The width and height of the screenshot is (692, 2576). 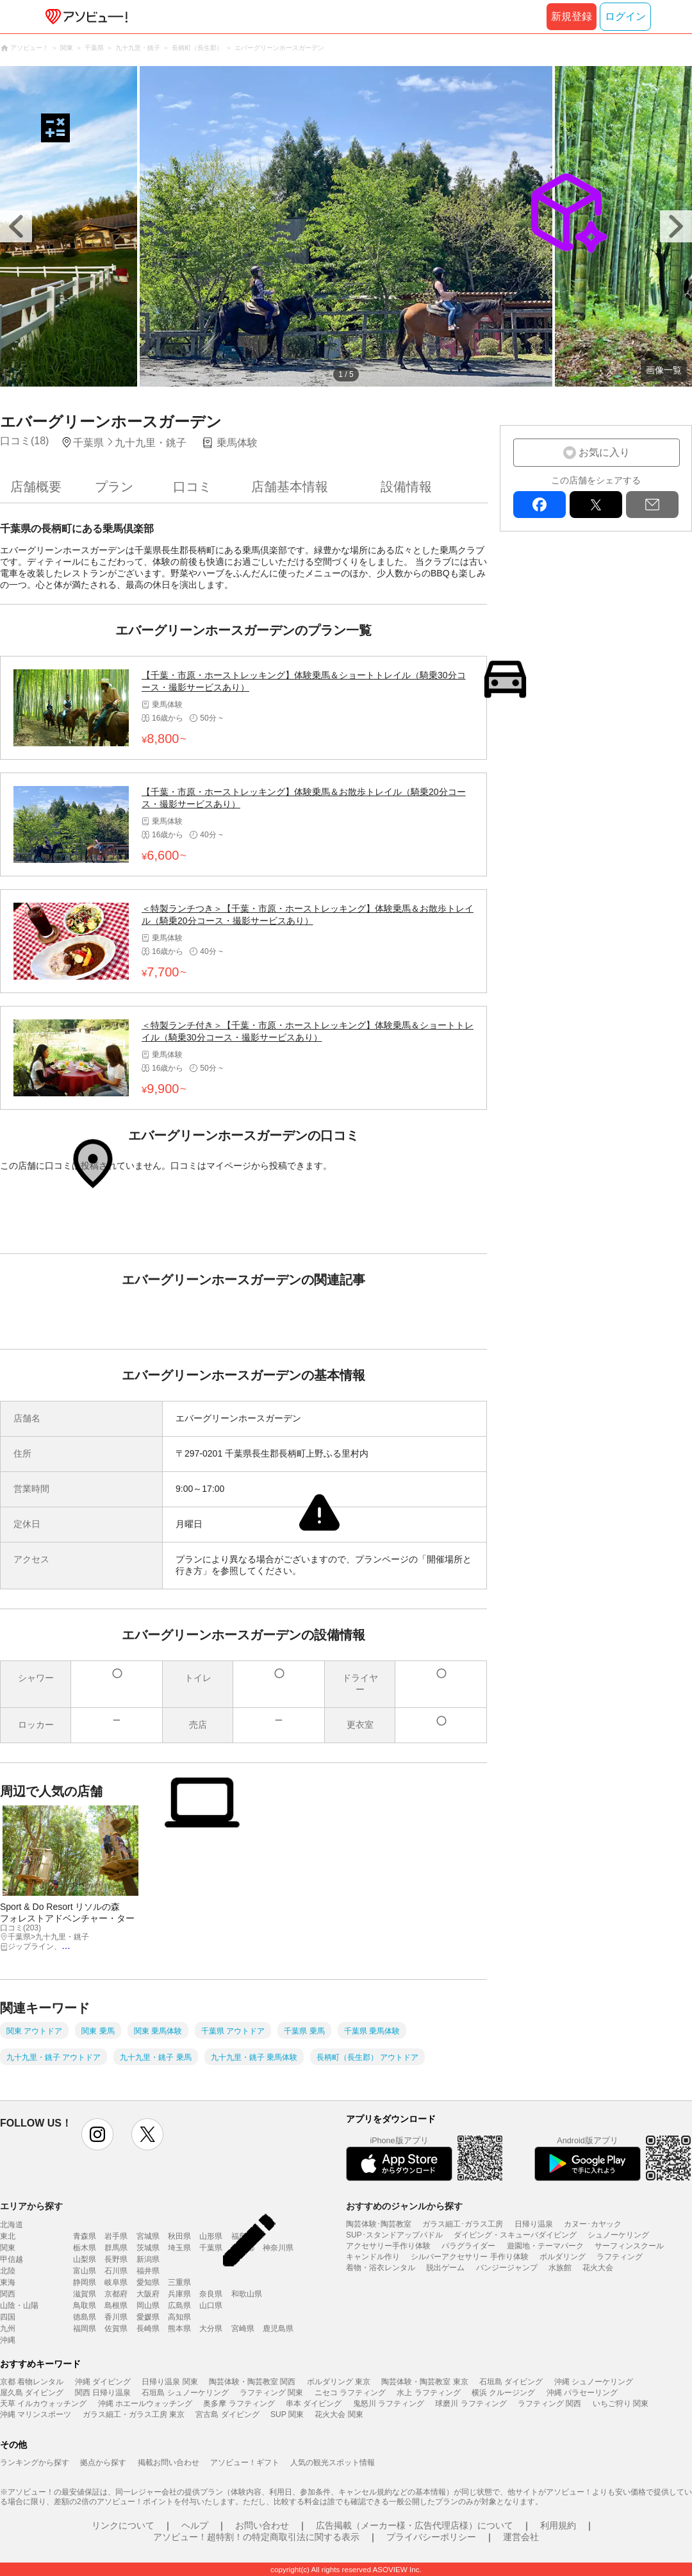 What do you see at coordinates (93, 1164) in the screenshot?
I see `view or select a location on the map` at bounding box center [93, 1164].